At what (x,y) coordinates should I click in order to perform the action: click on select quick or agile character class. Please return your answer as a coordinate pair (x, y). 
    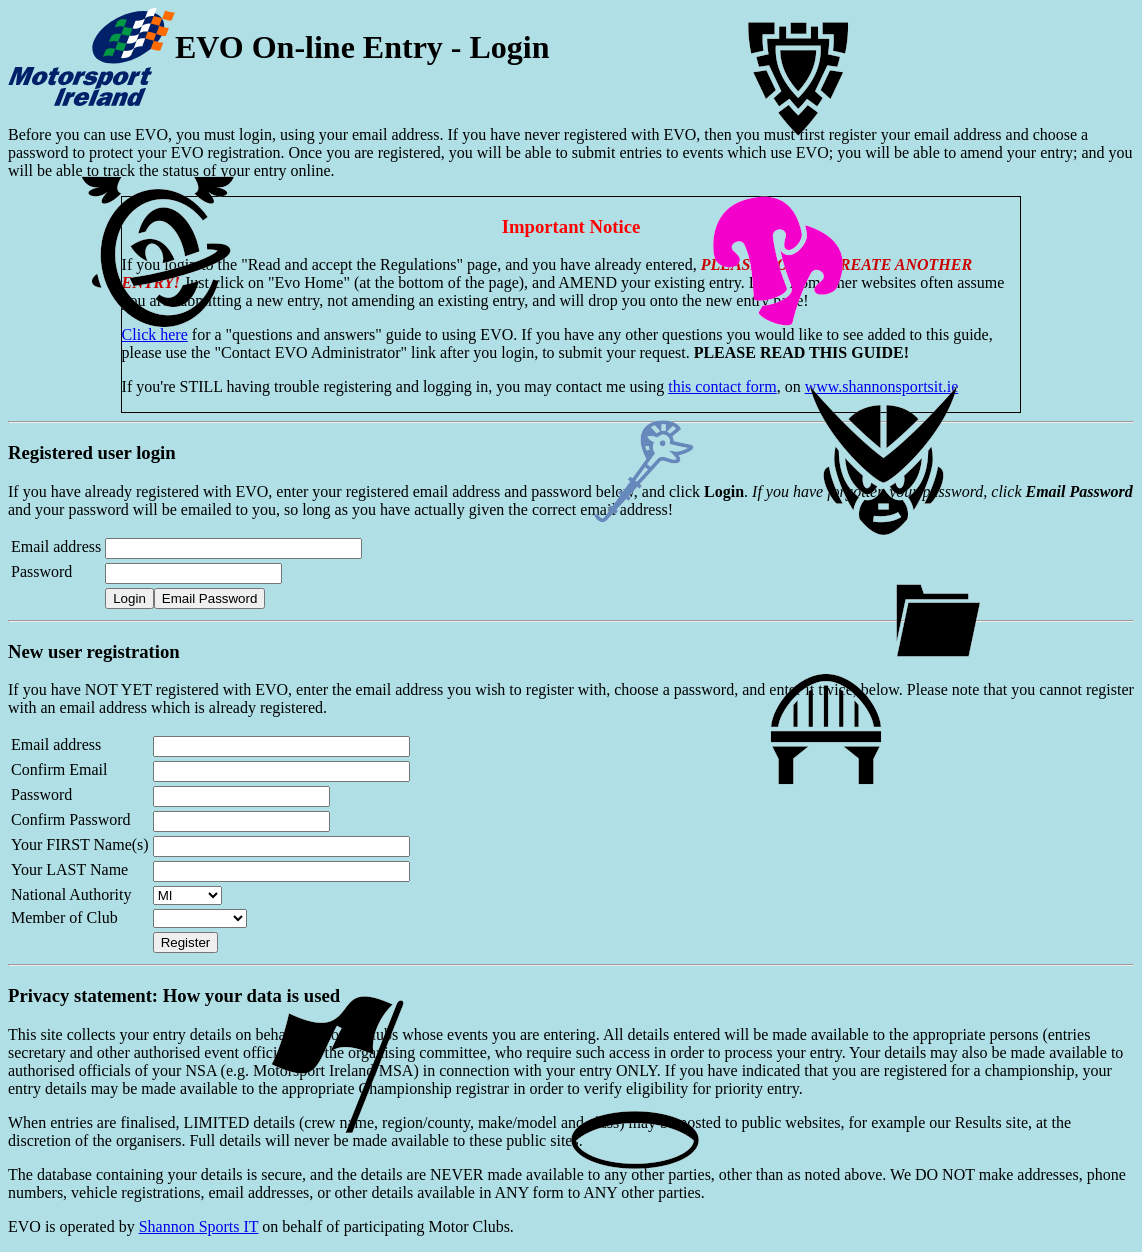
    Looking at the image, I should click on (883, 460).